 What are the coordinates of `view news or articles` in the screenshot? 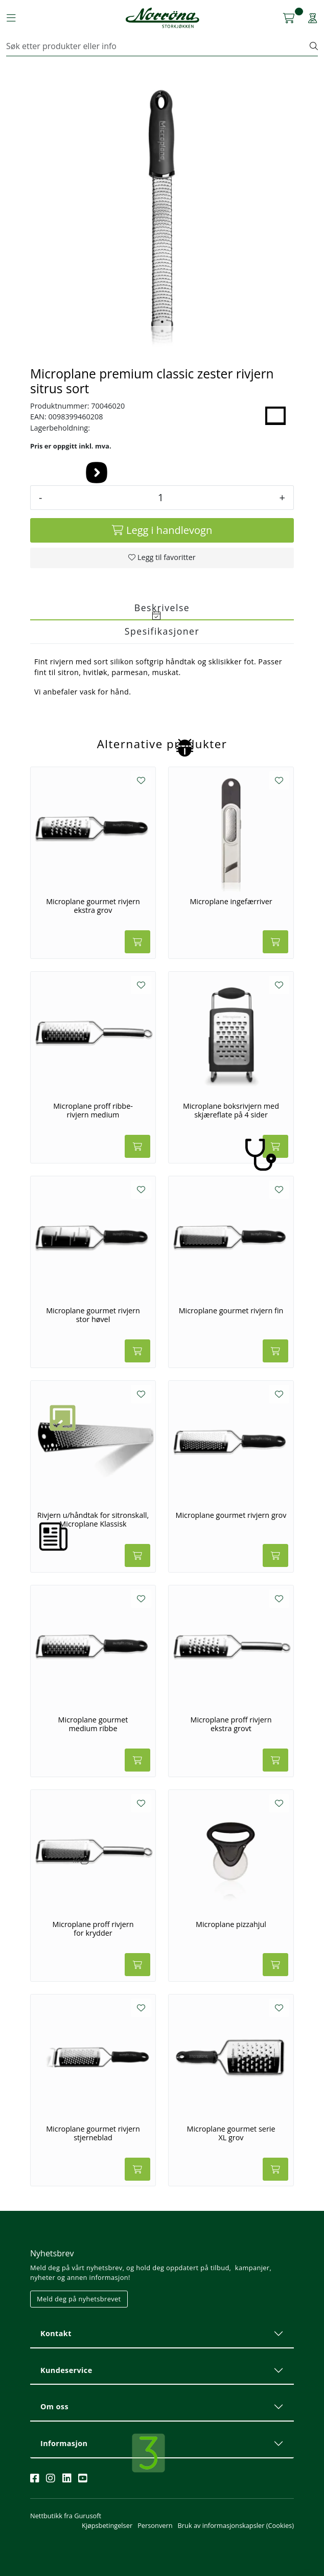 It's located at (53, 1536).